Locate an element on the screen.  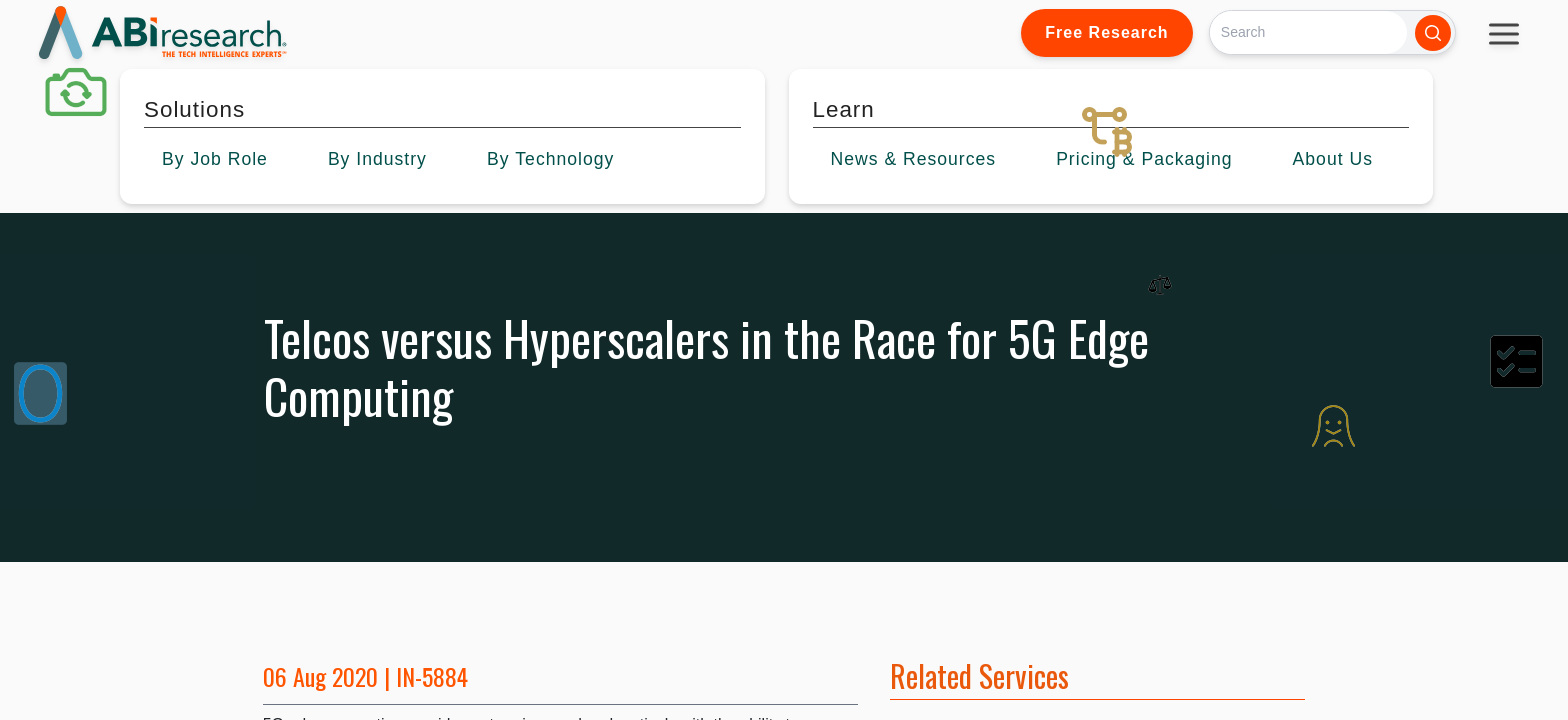
indicates linux operating system compatibility is located at coordinates (1333, 428).